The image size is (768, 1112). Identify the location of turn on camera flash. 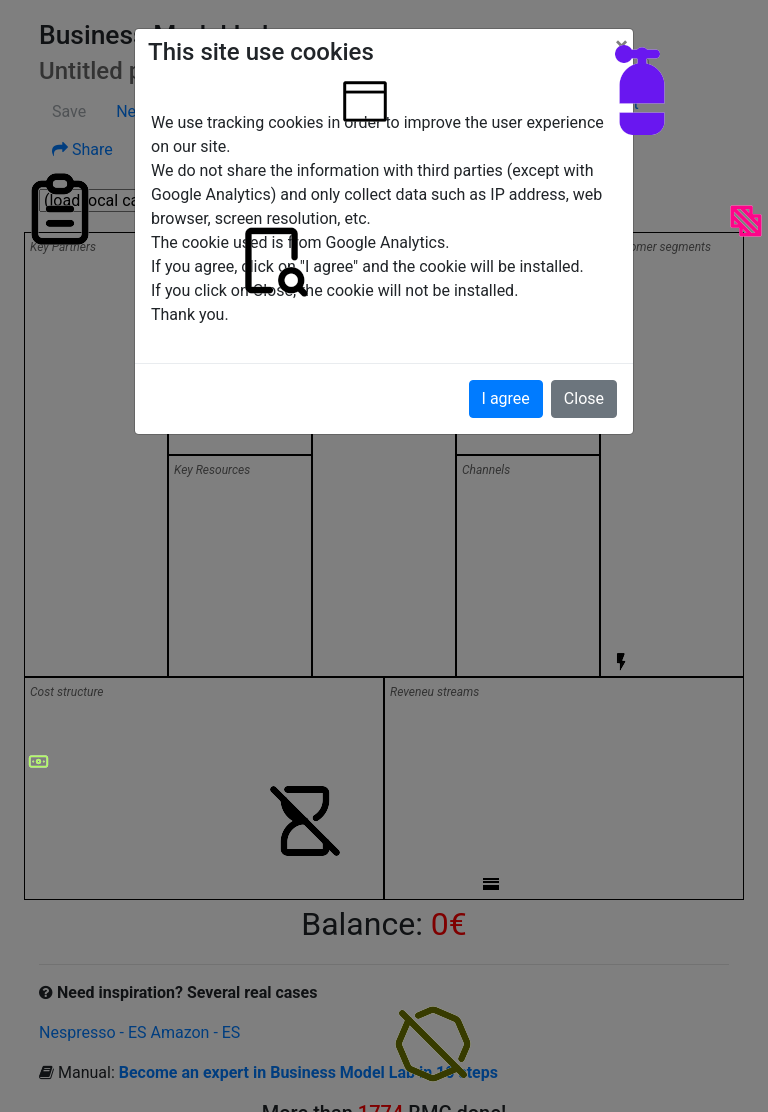
(621, 662).